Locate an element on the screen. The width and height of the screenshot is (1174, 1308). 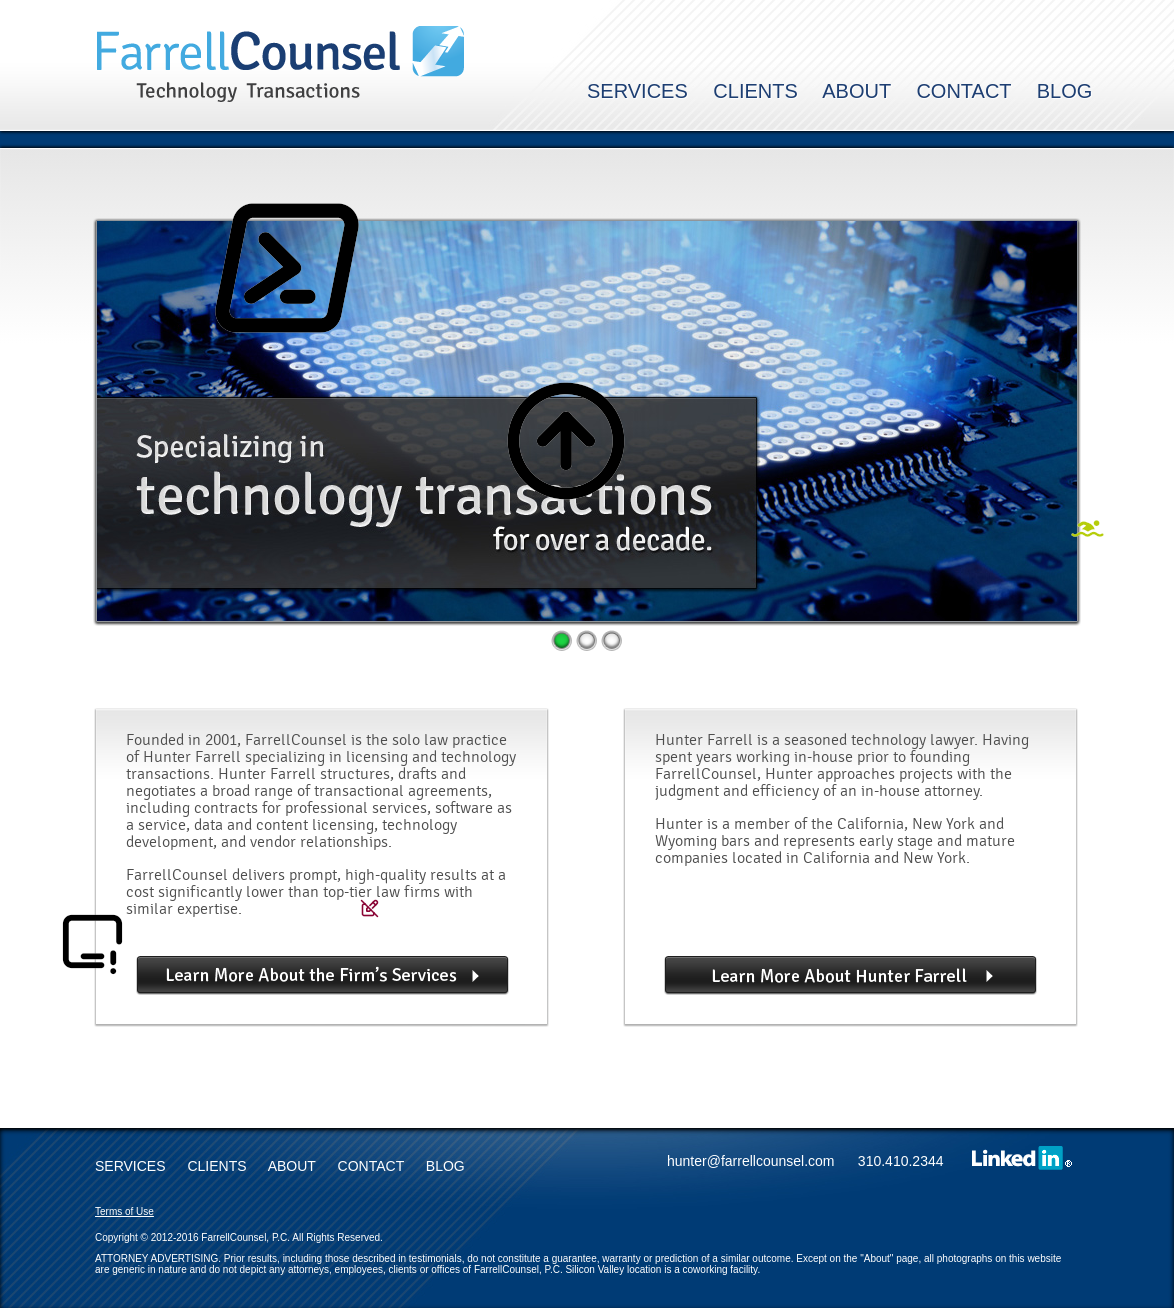
indicates a tablet device error or warning is located at coordinates (92, 941).